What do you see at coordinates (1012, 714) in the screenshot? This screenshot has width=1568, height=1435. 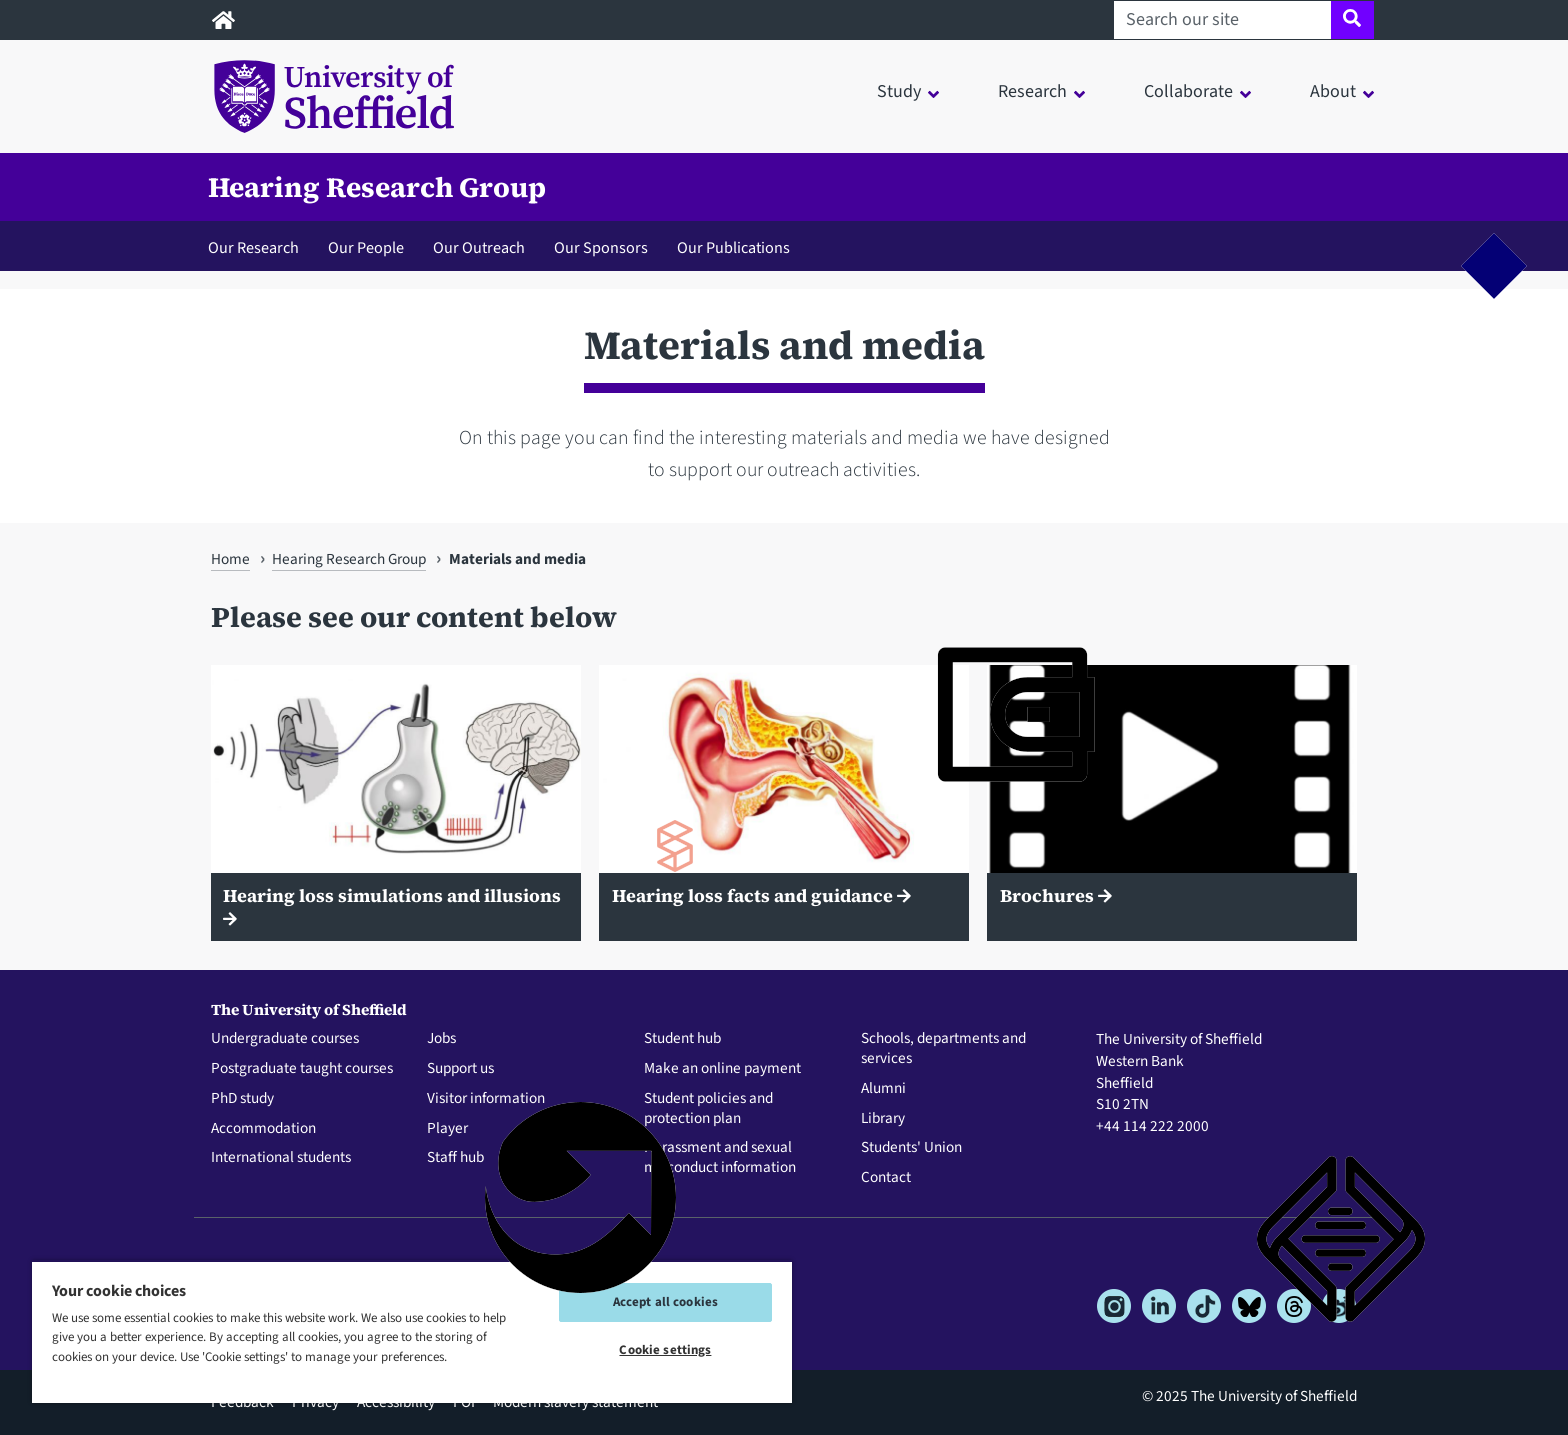 I see `access your wallet or payment methods` at bounding box center [1012, 714].